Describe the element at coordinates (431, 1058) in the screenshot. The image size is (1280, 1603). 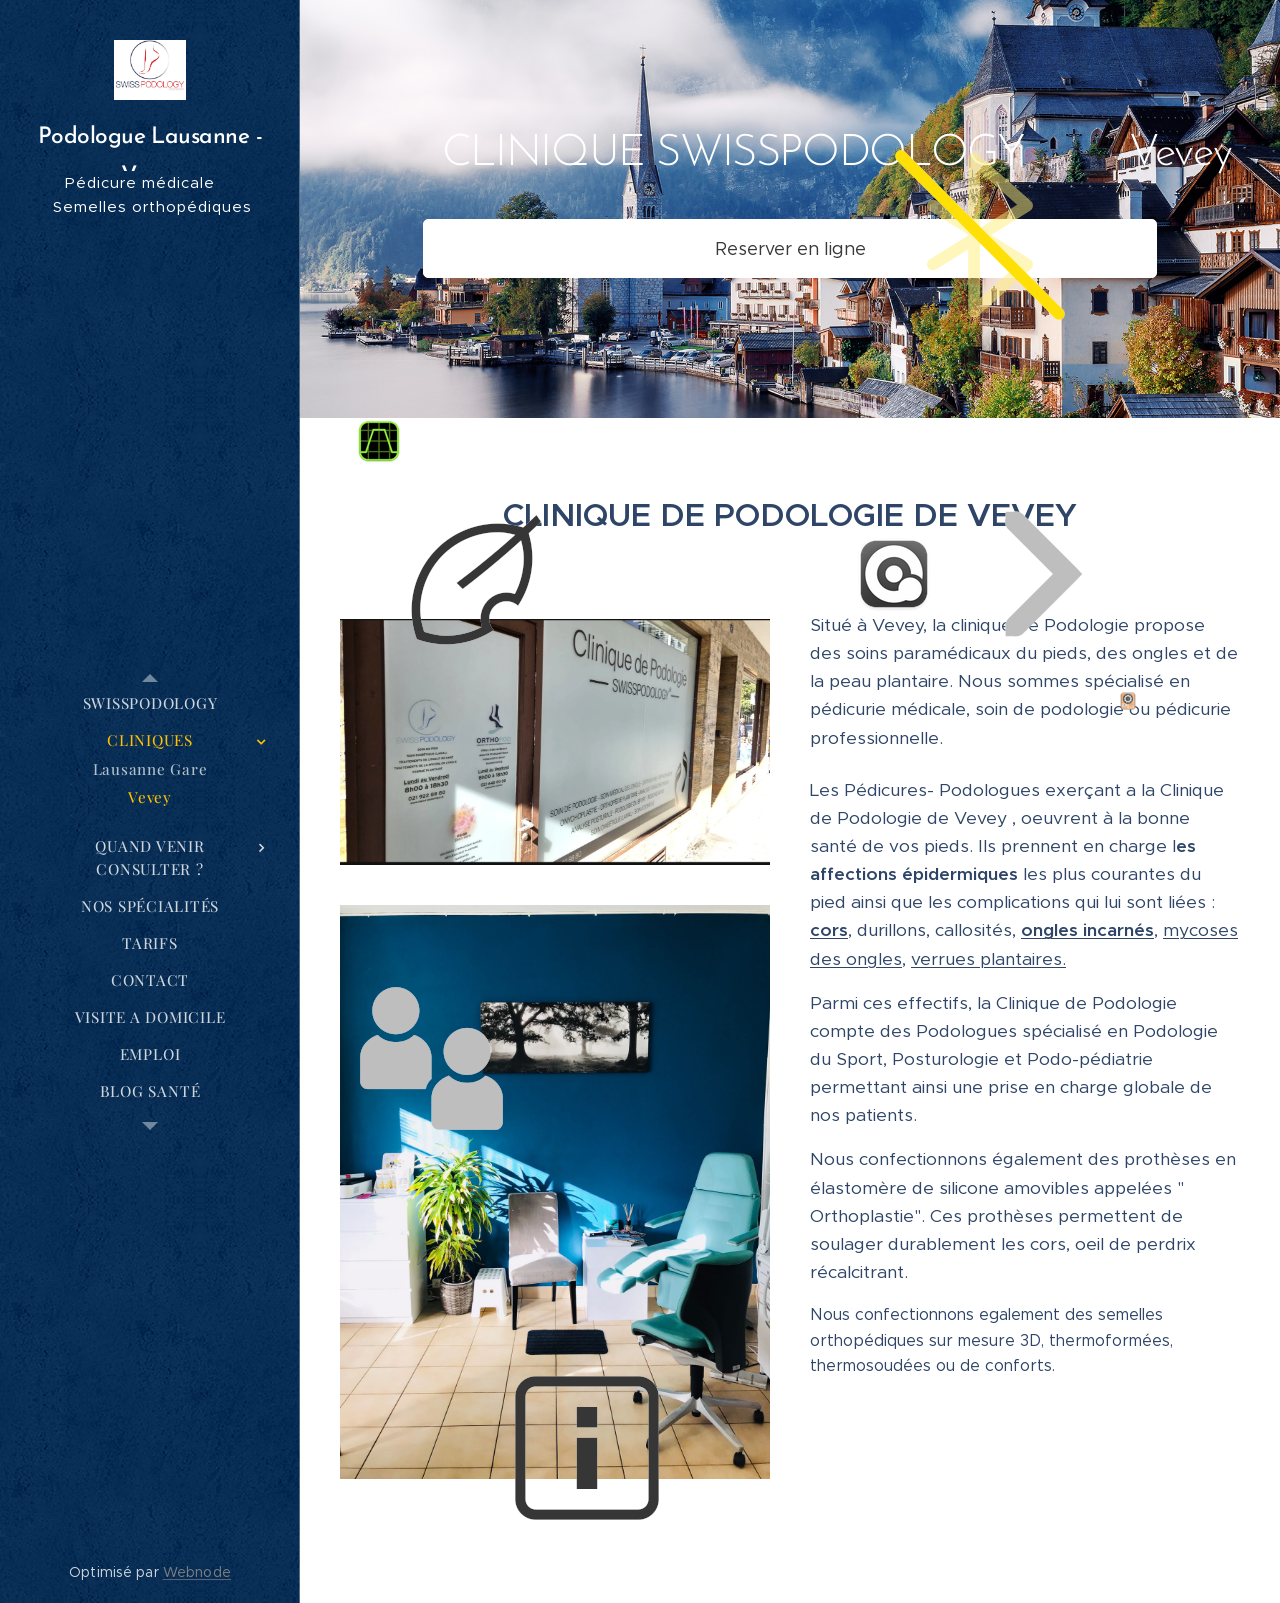
I see `manage user accounts` at that location.